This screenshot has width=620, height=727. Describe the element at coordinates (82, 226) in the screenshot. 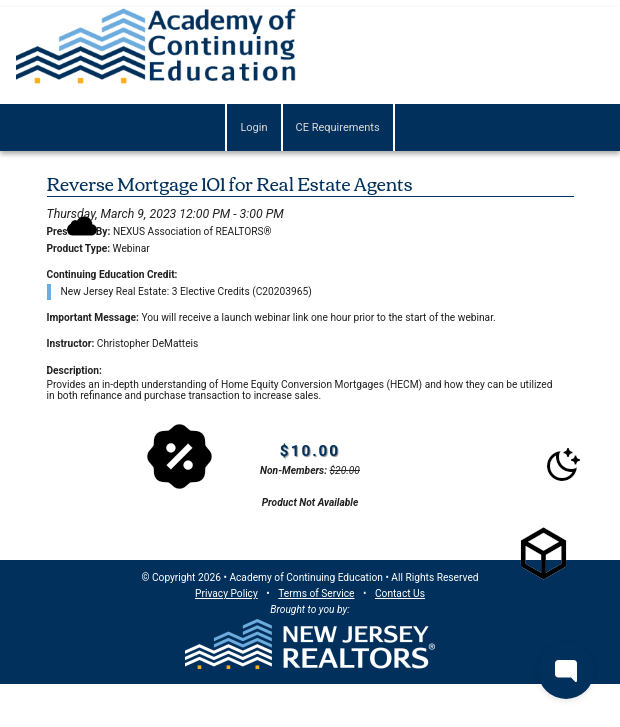

I see `access iCloud storage and settings` at that location.